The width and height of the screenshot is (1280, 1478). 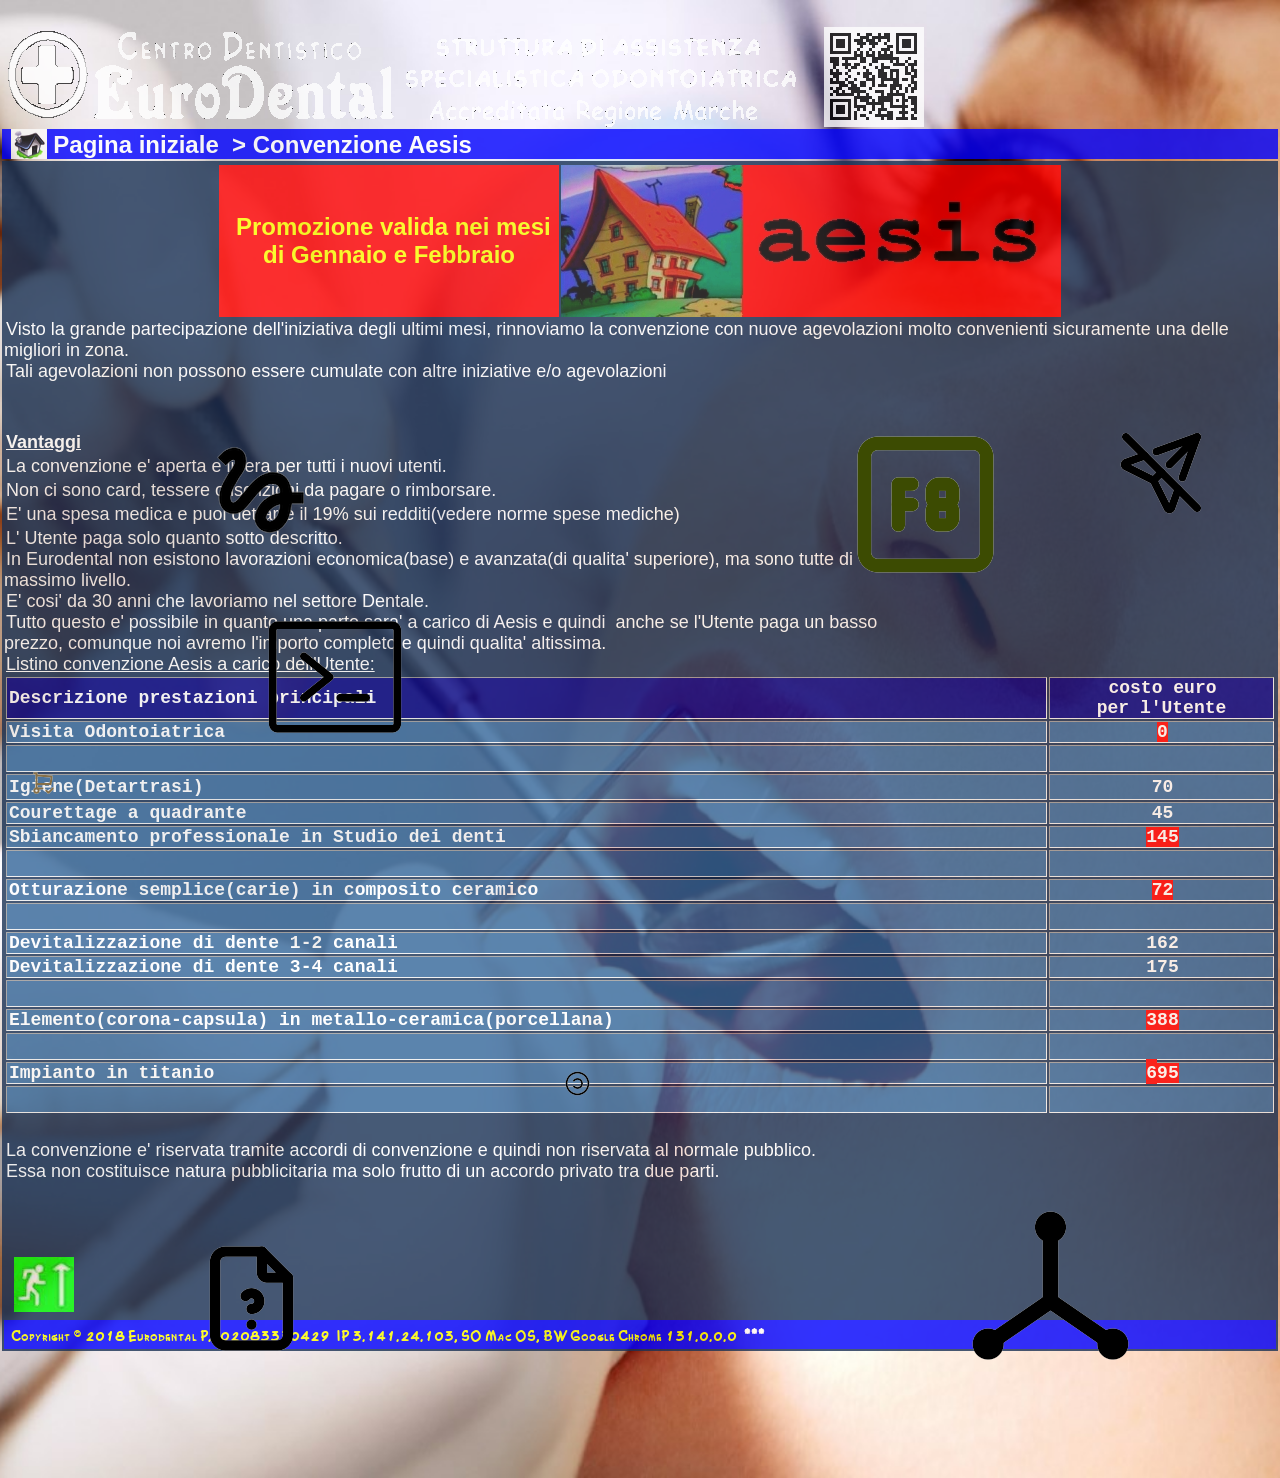 What do you see at coordinates (261, 490) in the screenshot?
I see `access gesture controls or settings` at bounding box center [261, 490].